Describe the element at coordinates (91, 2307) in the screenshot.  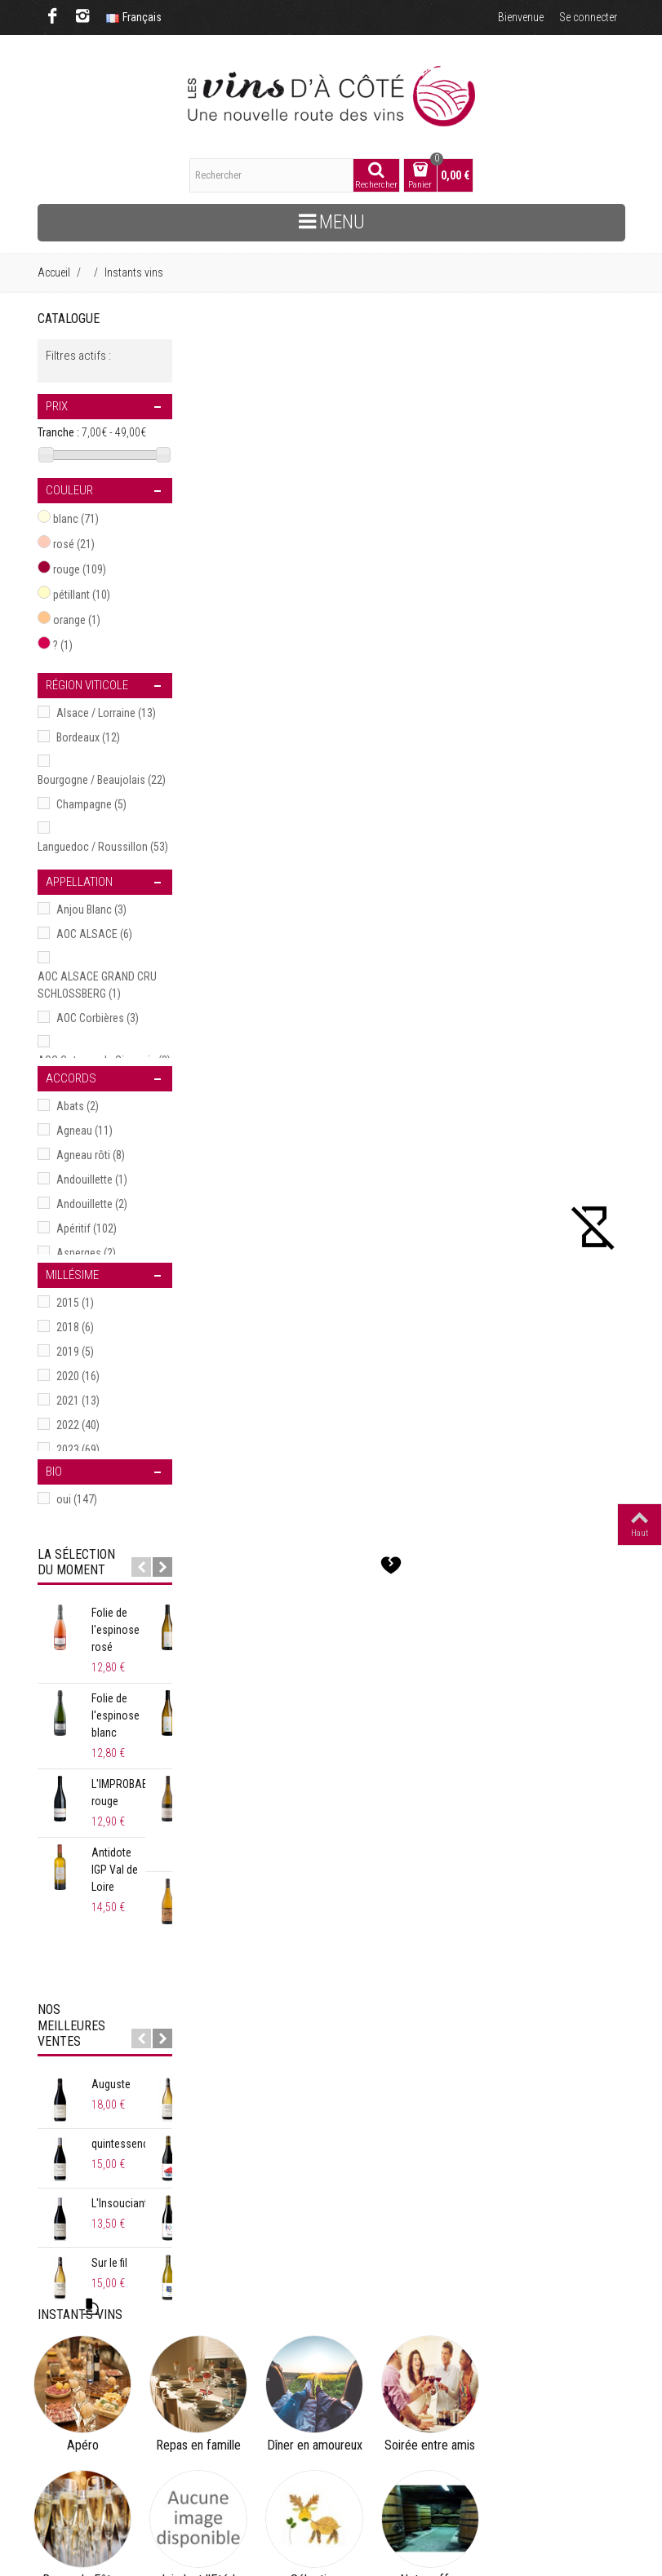
I see `access research or laboratory tools` at that location.